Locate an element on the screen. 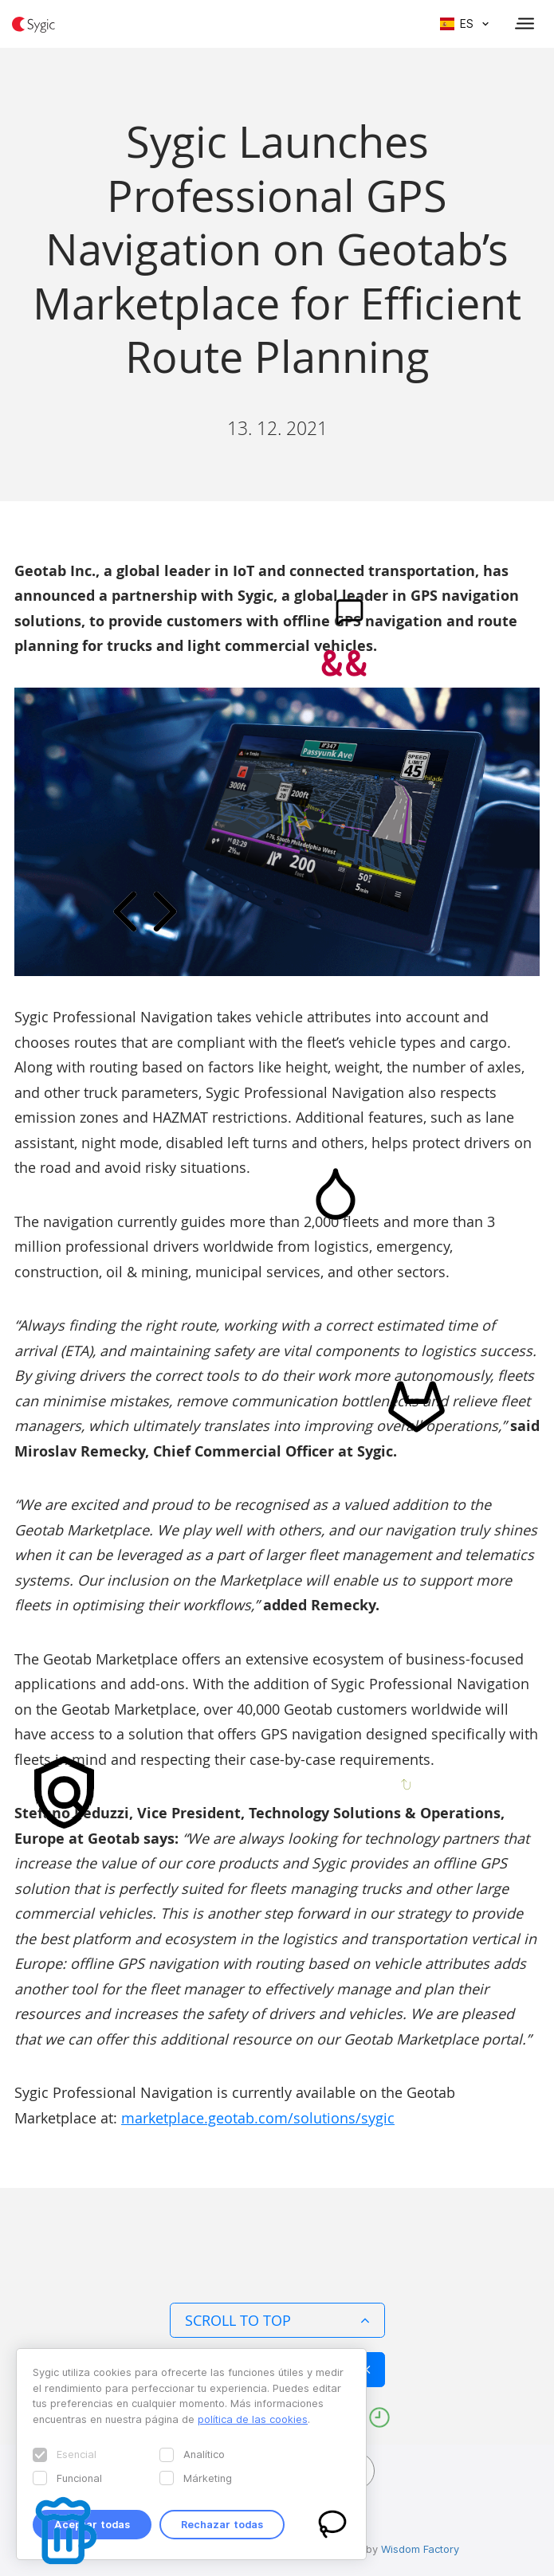  open GitLab repository is located at coordinates (416, 1406).